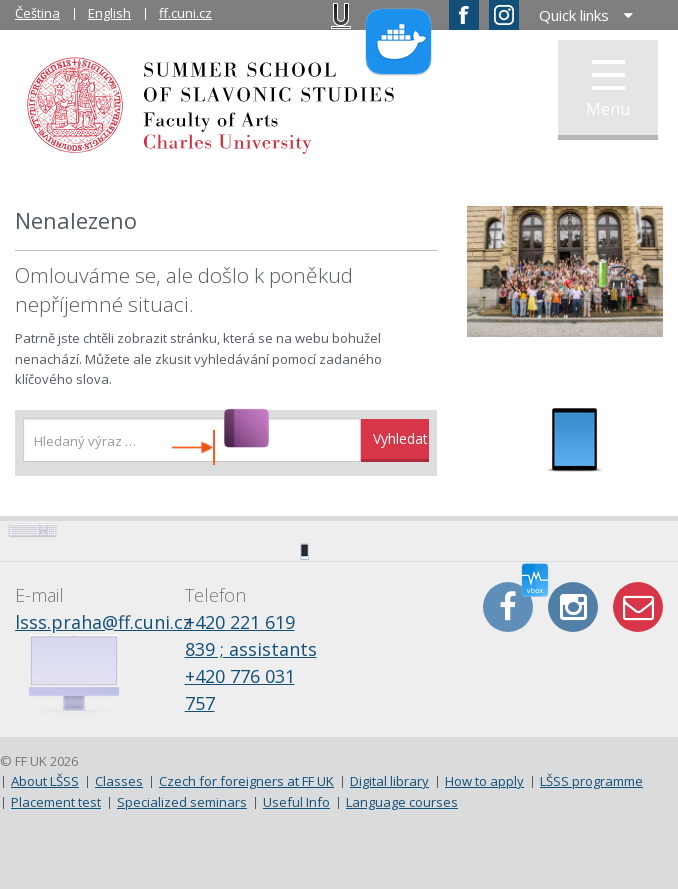 This screenshot has height=889, width=678. What do you see at coordinates (32, 529) in the screenshot?
I see `connect a bluetooth keyboard` at bounding box center [32, 529].